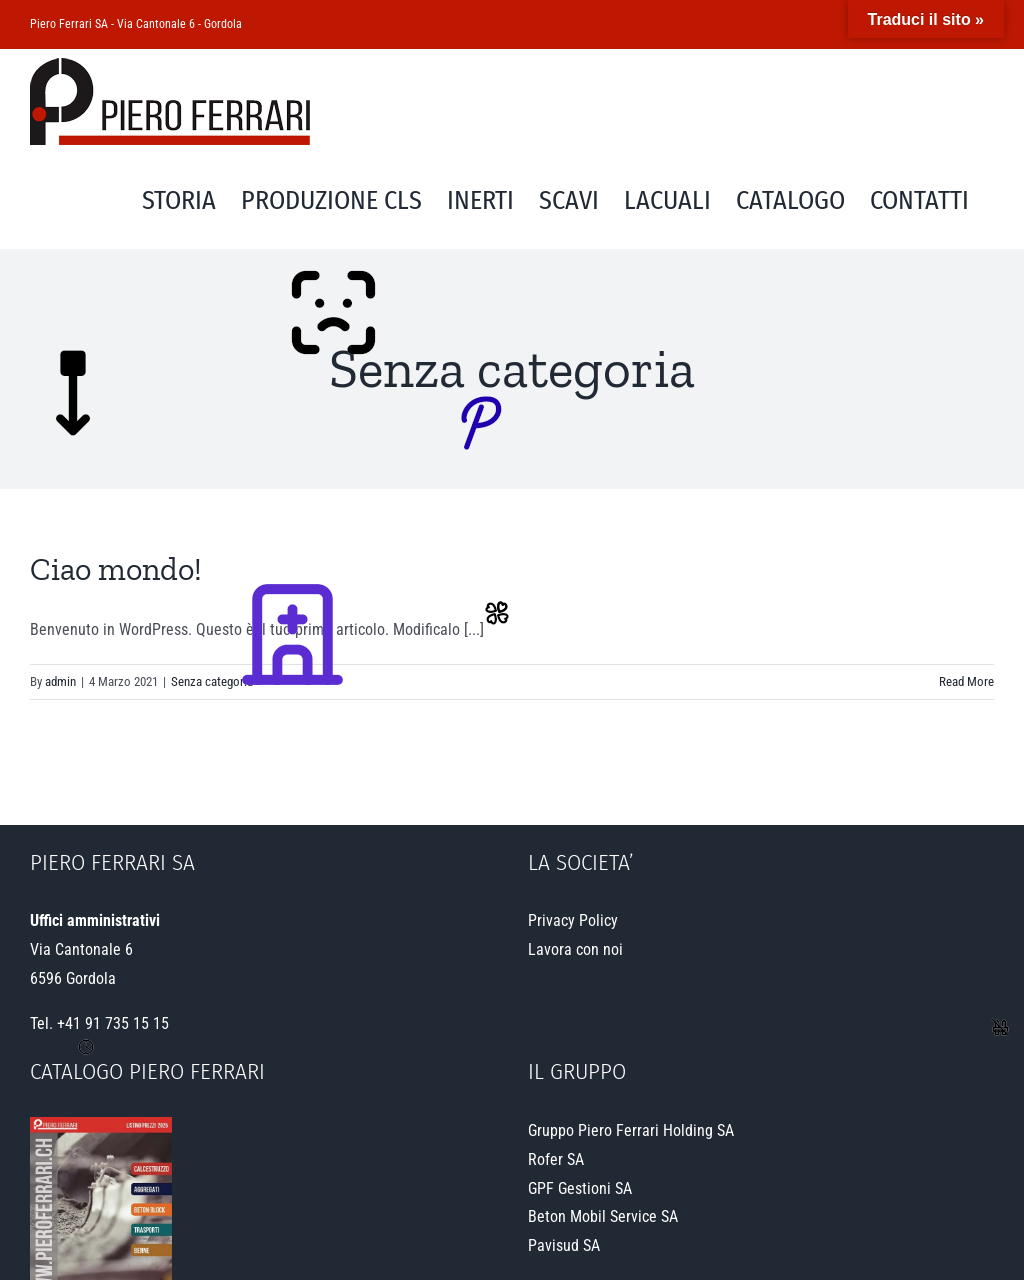 This screenshot has height=1280, width=1024. What do you see at coordinates (86, 1047) in the screenshot?
I see `view current time` at bounding box center [86, 1047].